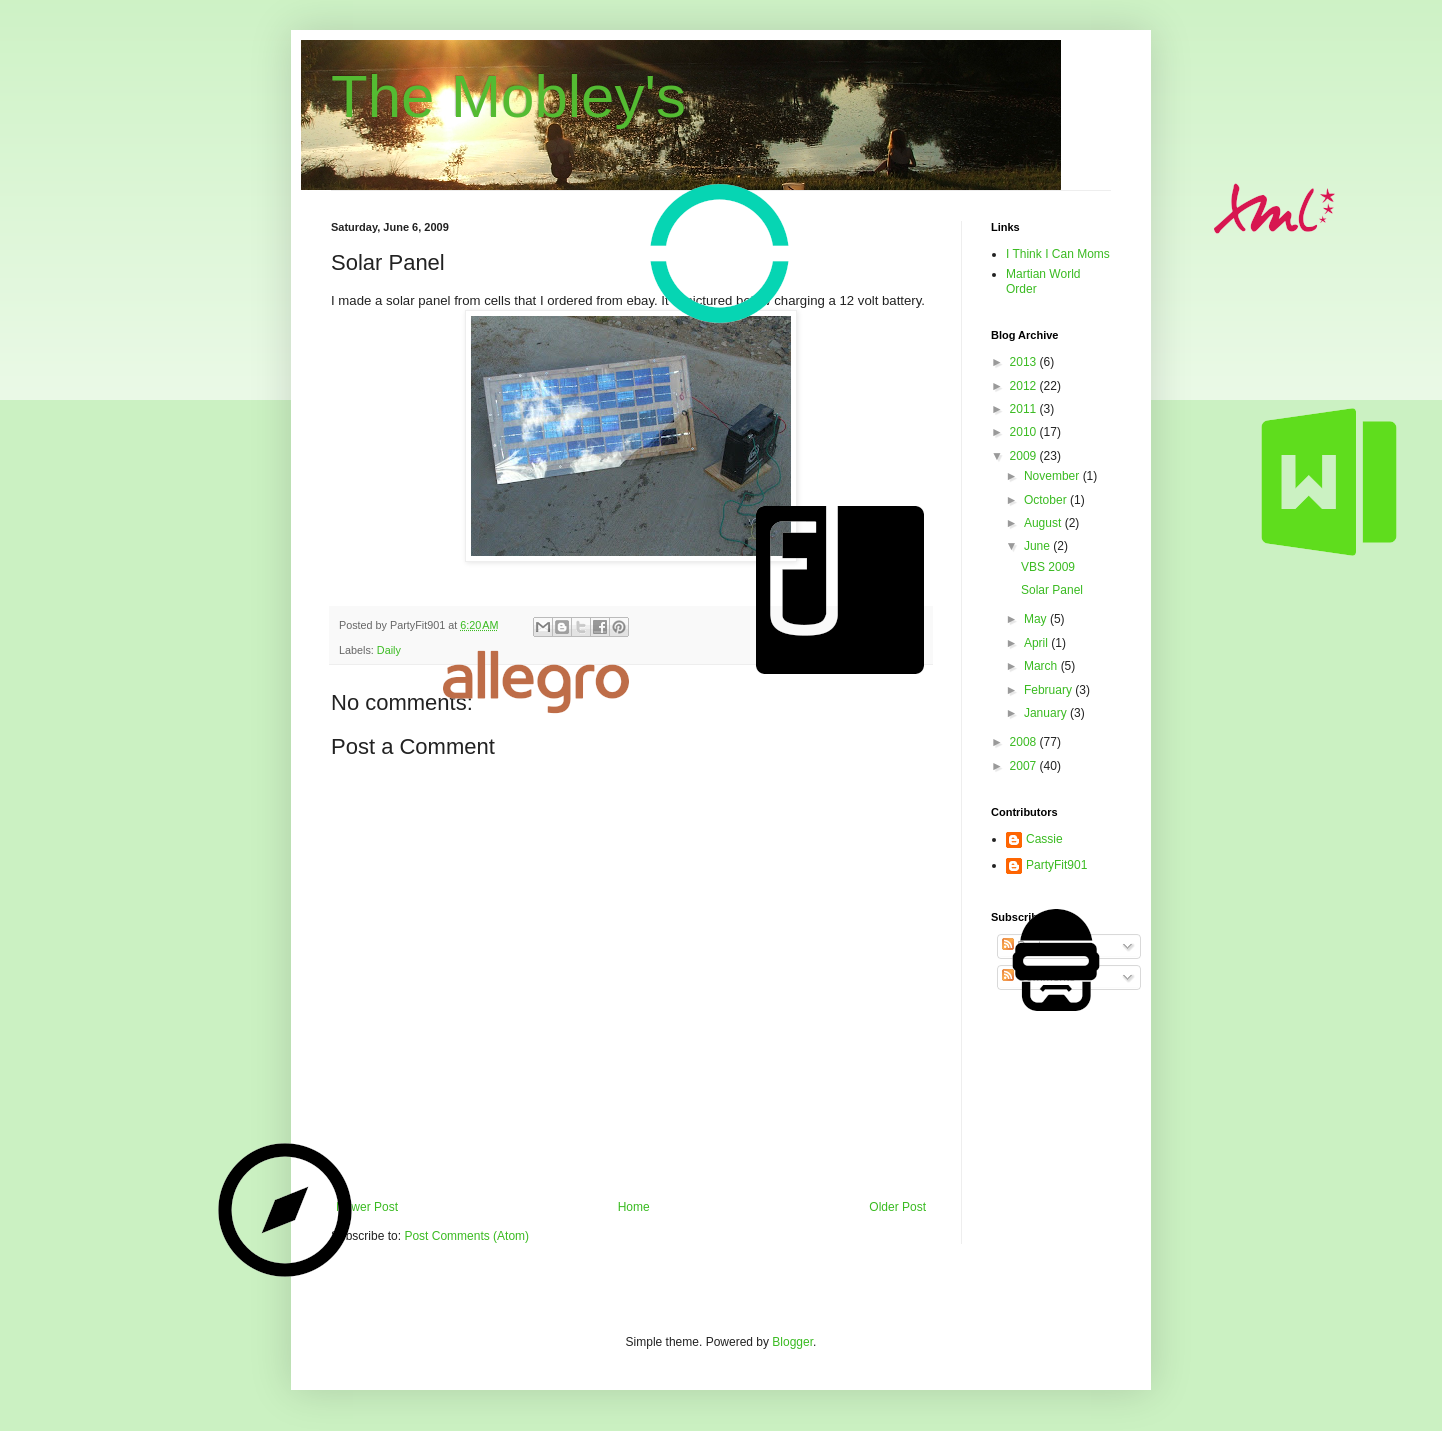 This screenshot has width=1442, height=1431. I want to click on indicates xml file format or data type, so click(1274, 208).